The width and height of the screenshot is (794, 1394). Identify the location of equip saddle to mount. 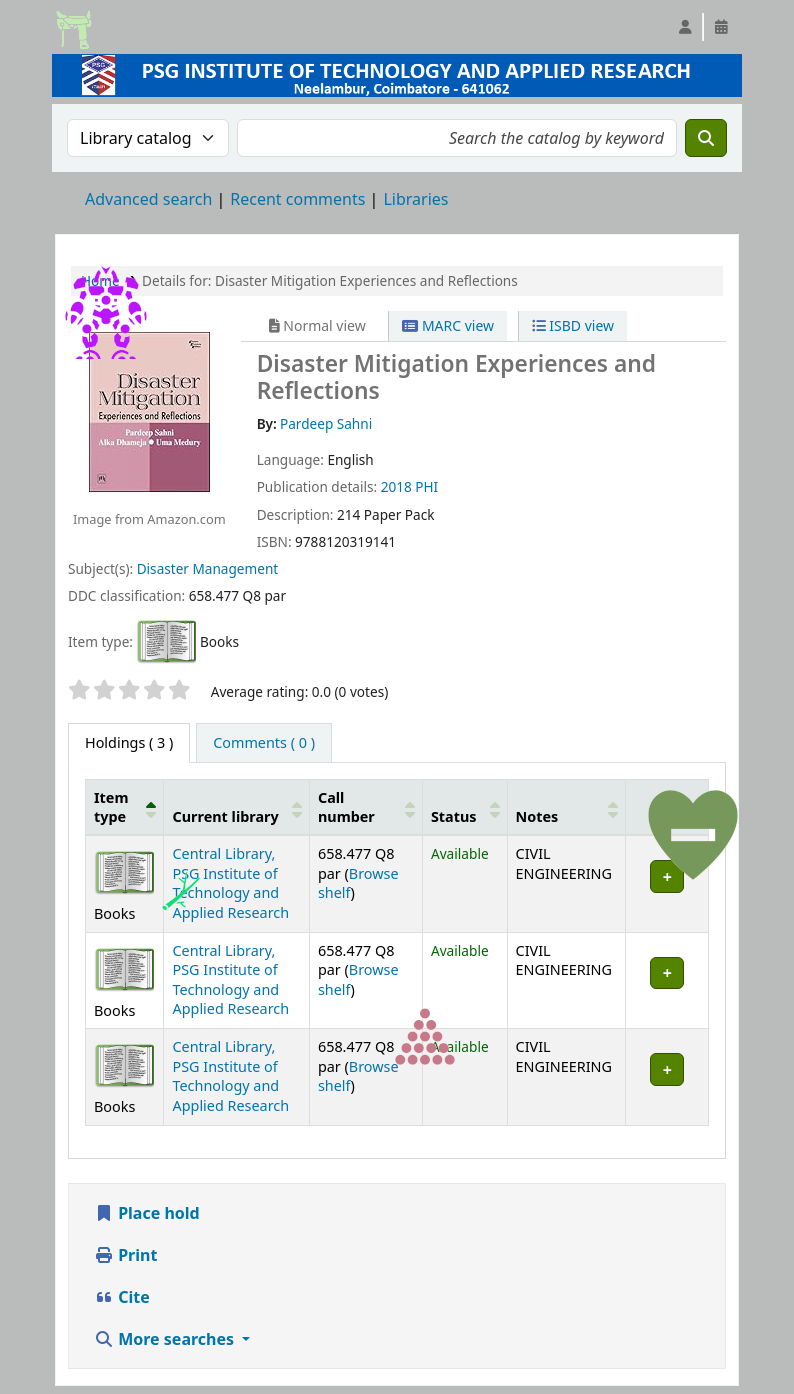
(74, 30).